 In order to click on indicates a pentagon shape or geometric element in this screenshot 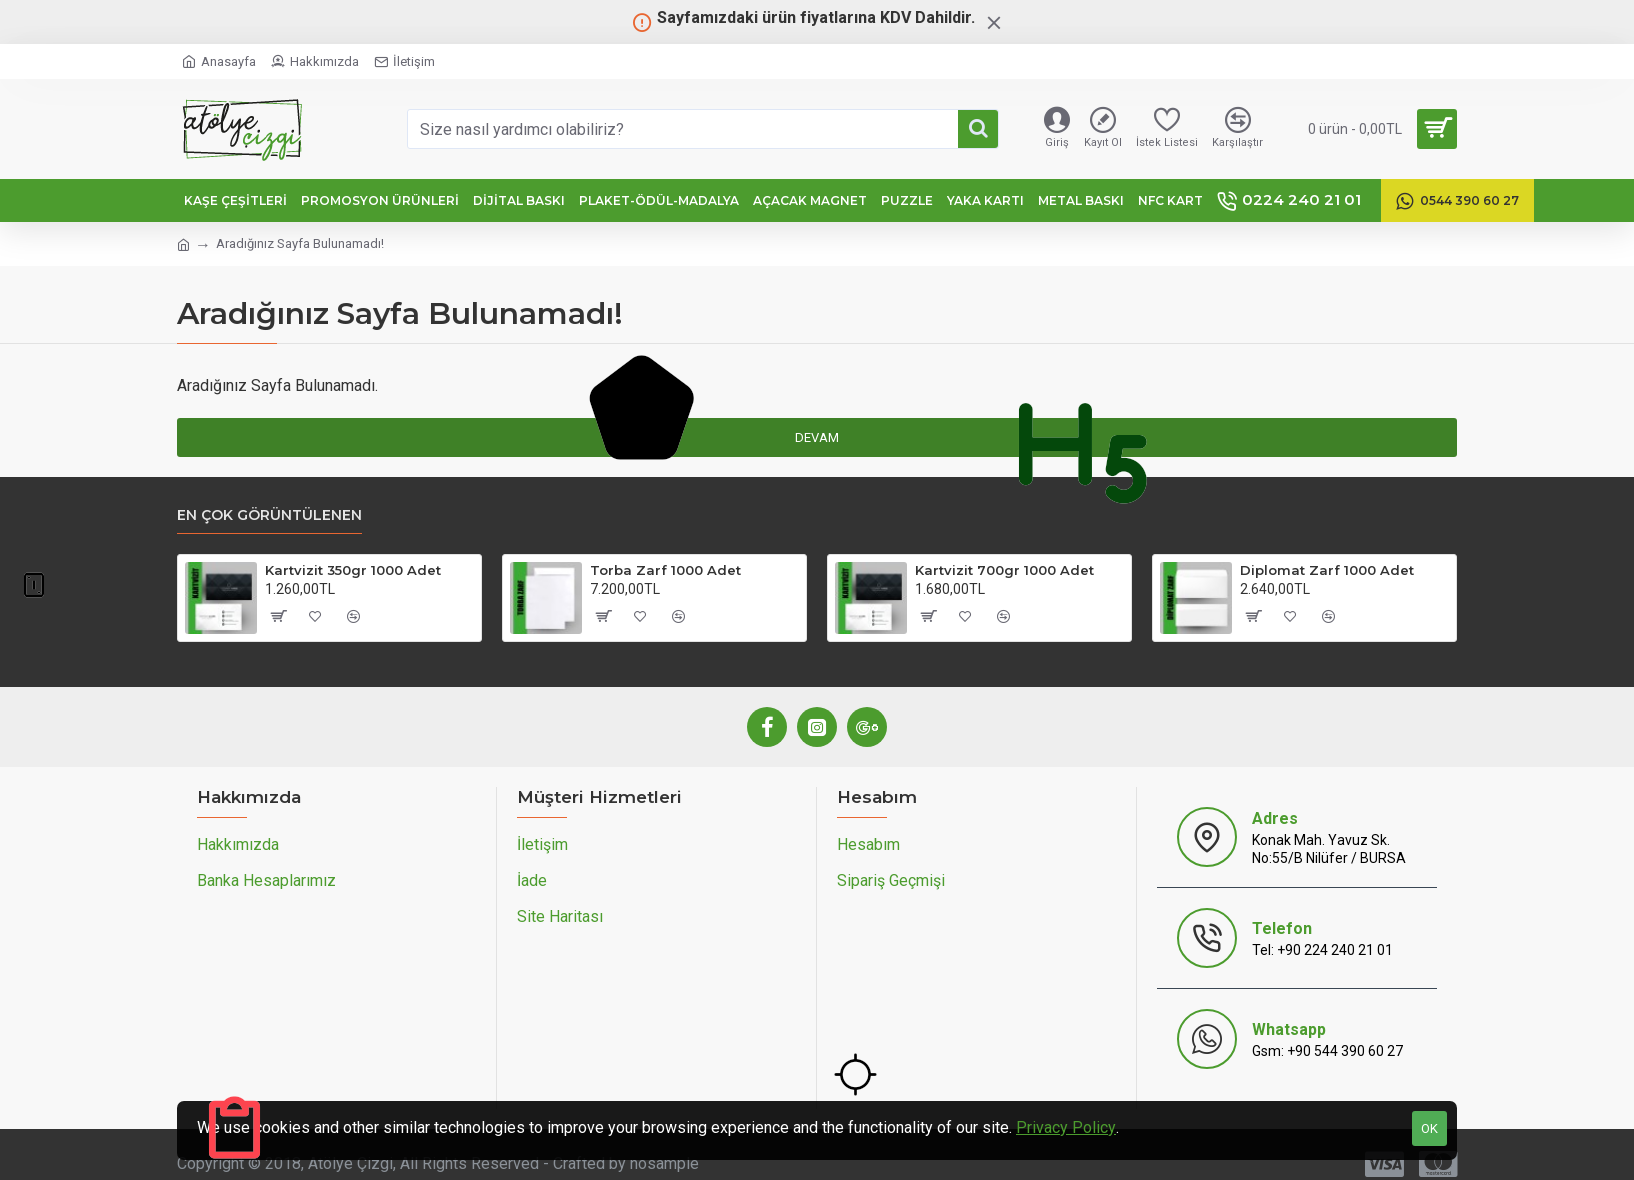, I will do `click(641, 407)`.